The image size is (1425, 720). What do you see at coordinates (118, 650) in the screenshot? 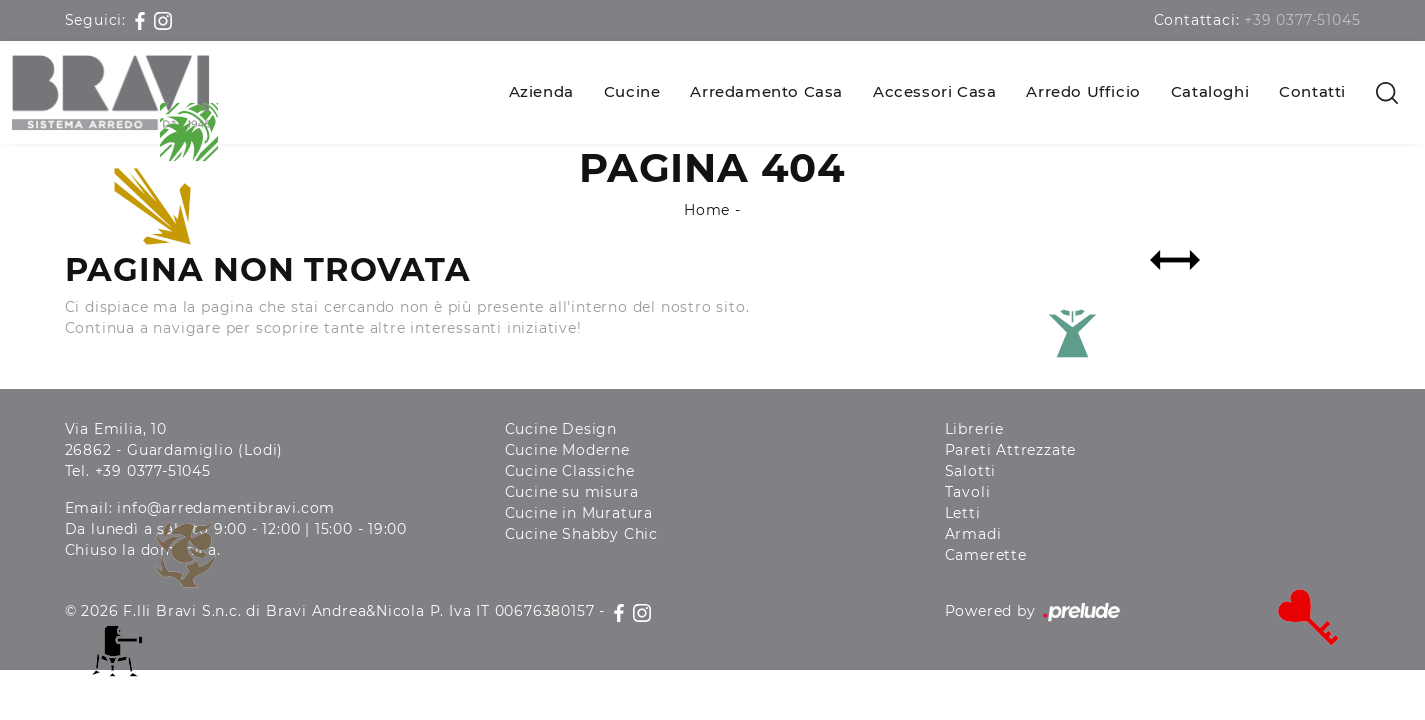
I see `deploy a walking turret unit` at bounding box center [118, 650].